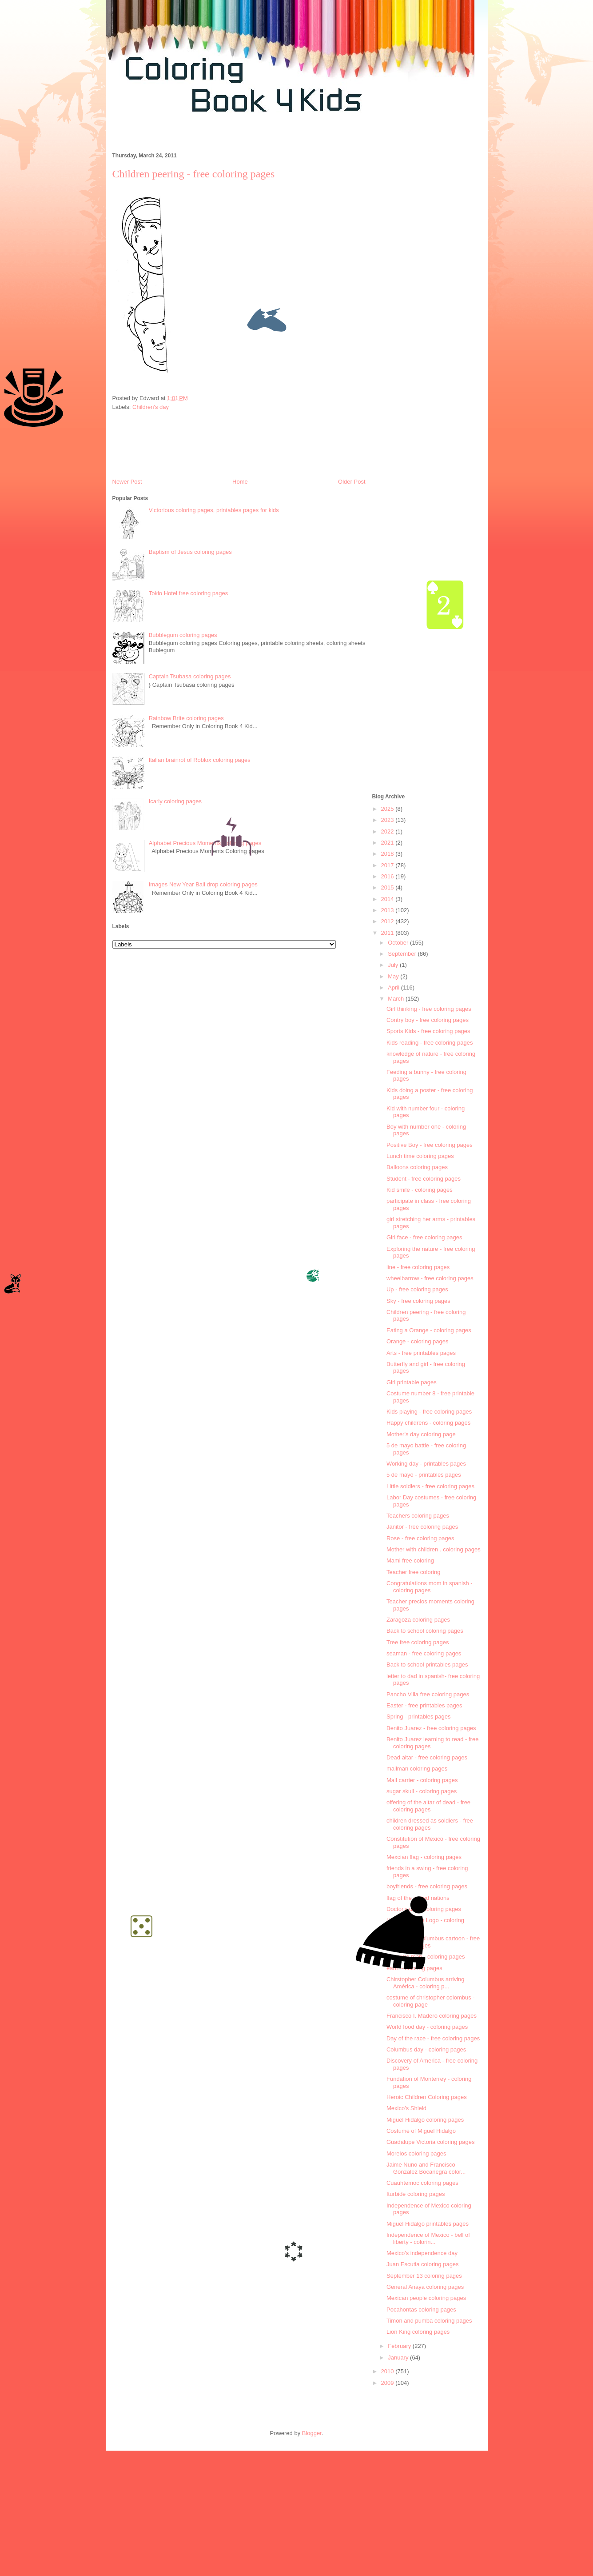 The width and height of the screenshot is (593, 2576). What do you see at coordinates (313, 1275) in the screenshot?
I see `indicates catastrophic event or destruction in gameplay` at bounding box center [313, 1275].